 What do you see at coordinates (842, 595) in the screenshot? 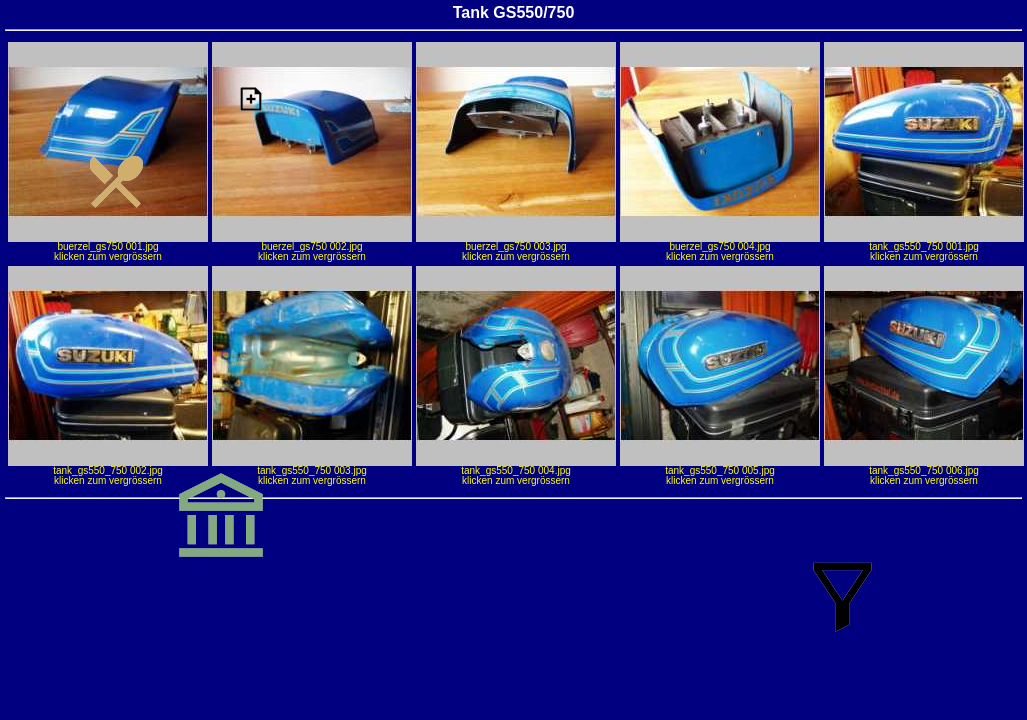
I see `filter or sort content` at bounding box center [842, 595].